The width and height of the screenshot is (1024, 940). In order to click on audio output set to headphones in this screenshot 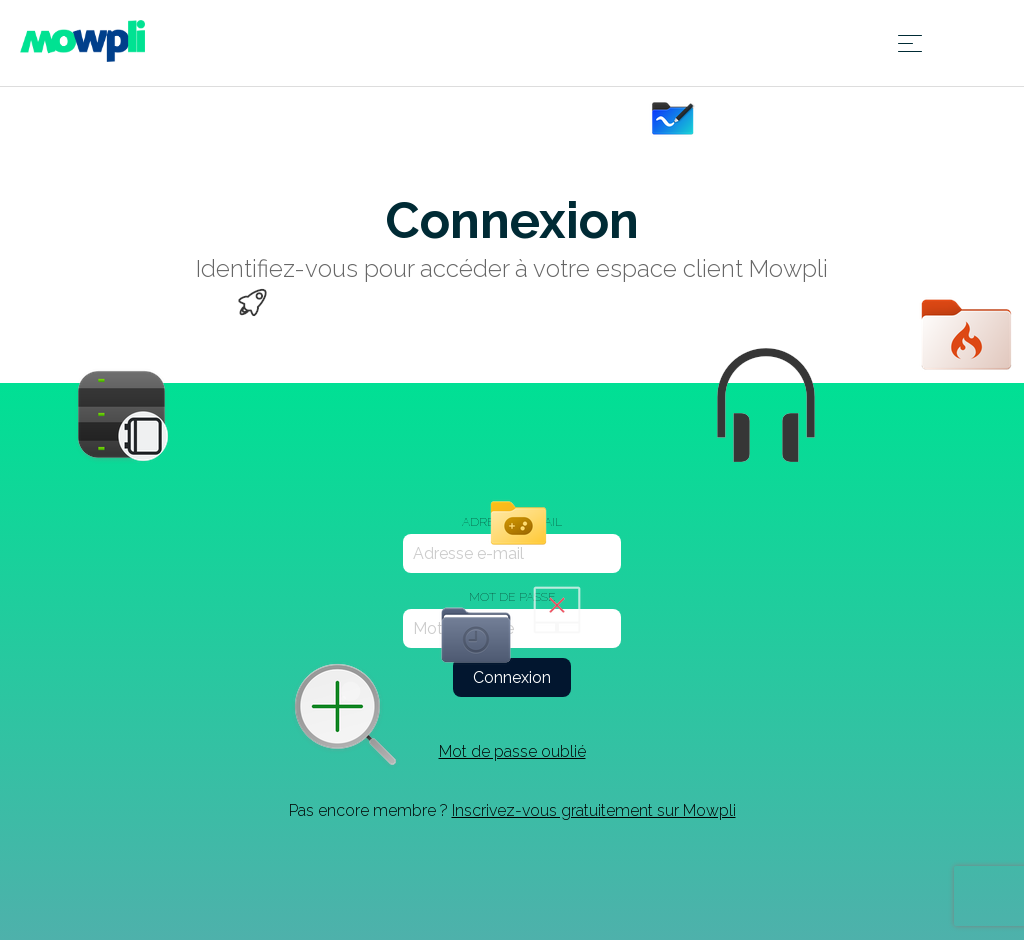, I will do `click(766, 405)`.